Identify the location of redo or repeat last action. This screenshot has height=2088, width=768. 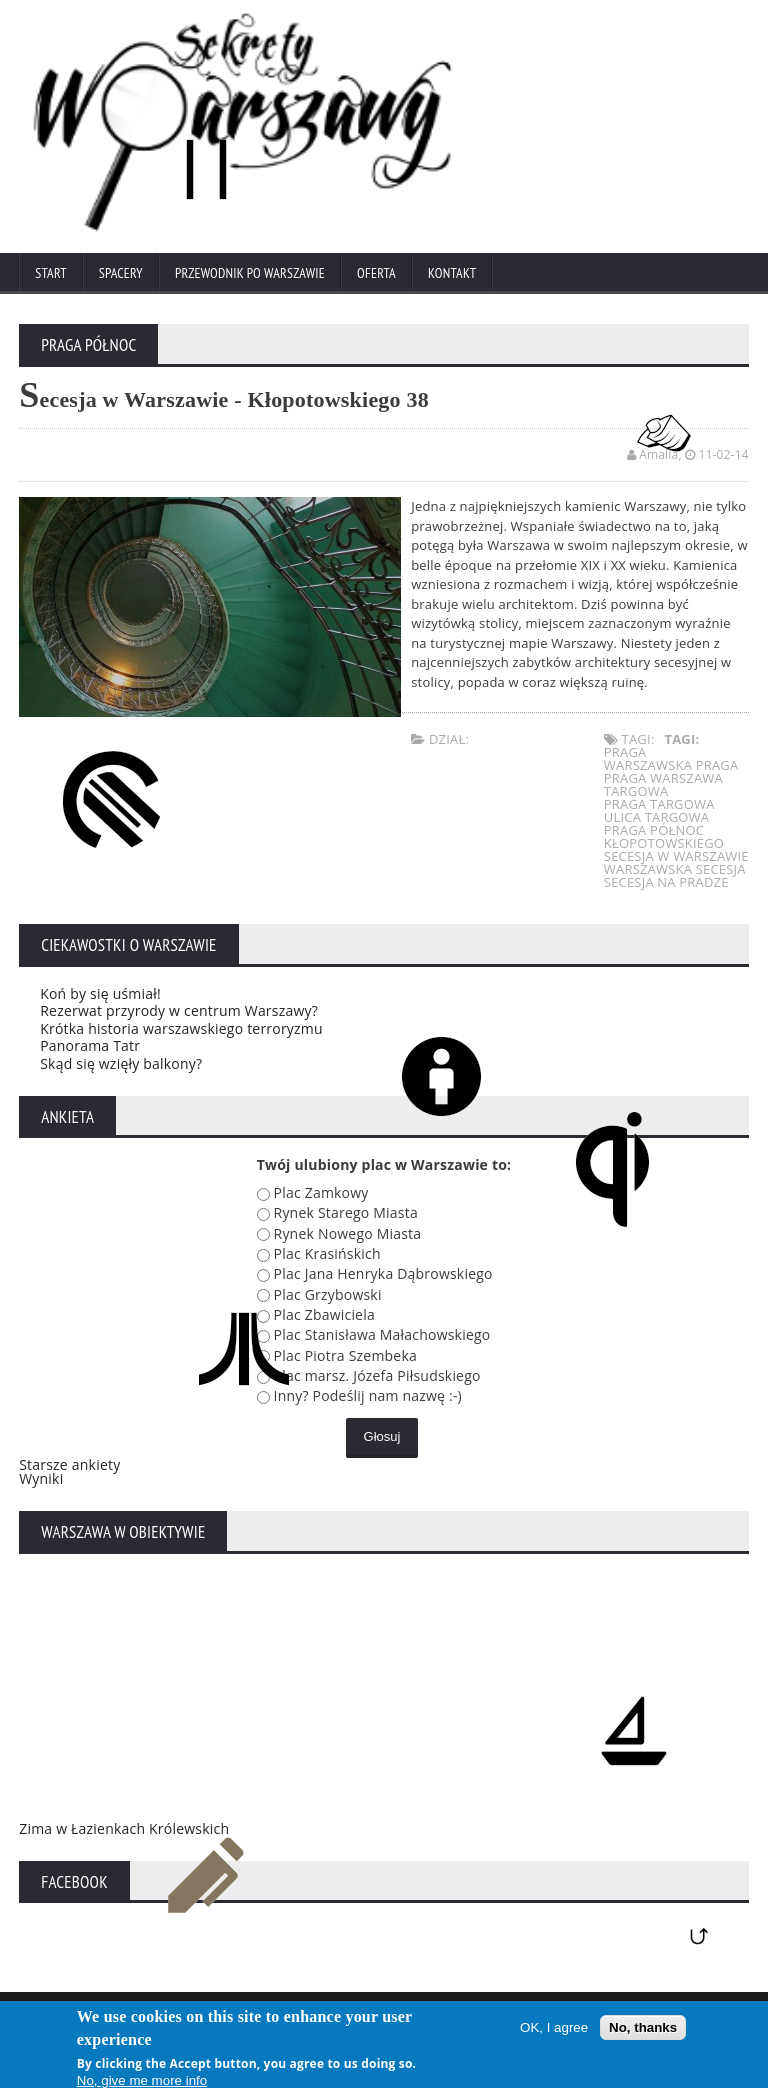
(698, 1936).